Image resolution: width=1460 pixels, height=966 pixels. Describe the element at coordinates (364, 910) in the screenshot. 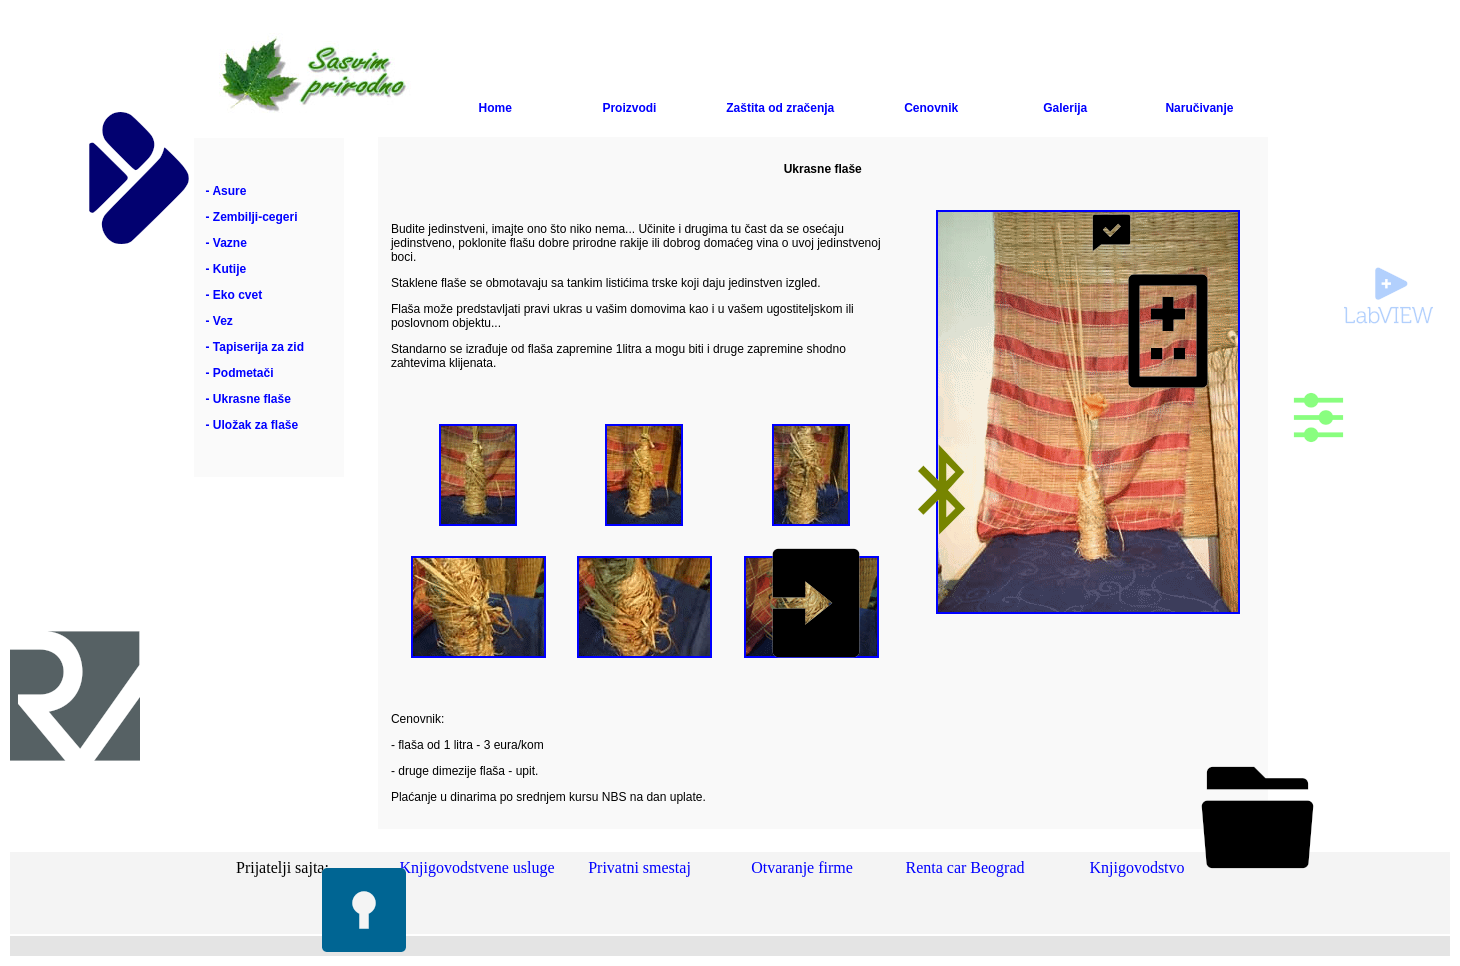

I see `access smart lock controls` at that location.